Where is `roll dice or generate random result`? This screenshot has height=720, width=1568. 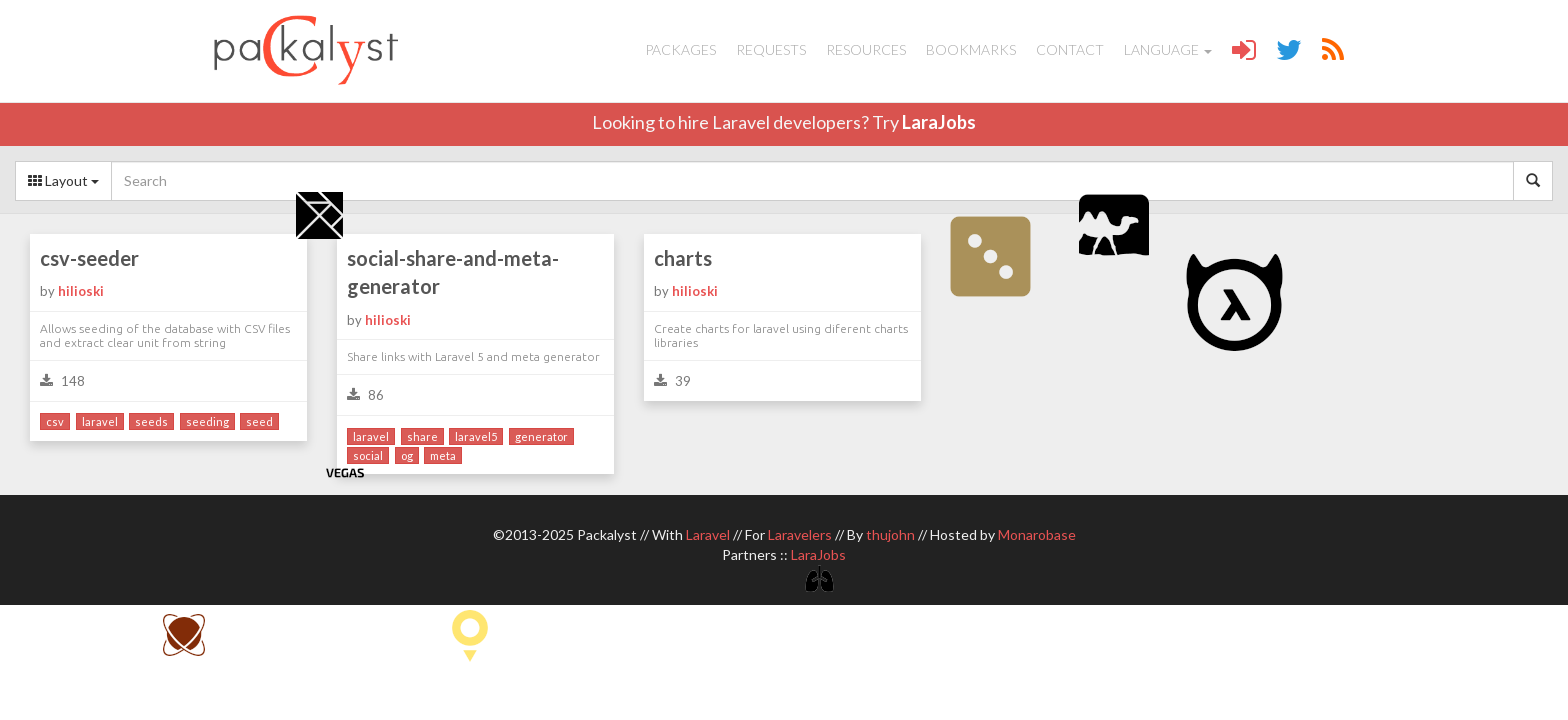 roll dice or generate random result is located at coordinates (990, 256).